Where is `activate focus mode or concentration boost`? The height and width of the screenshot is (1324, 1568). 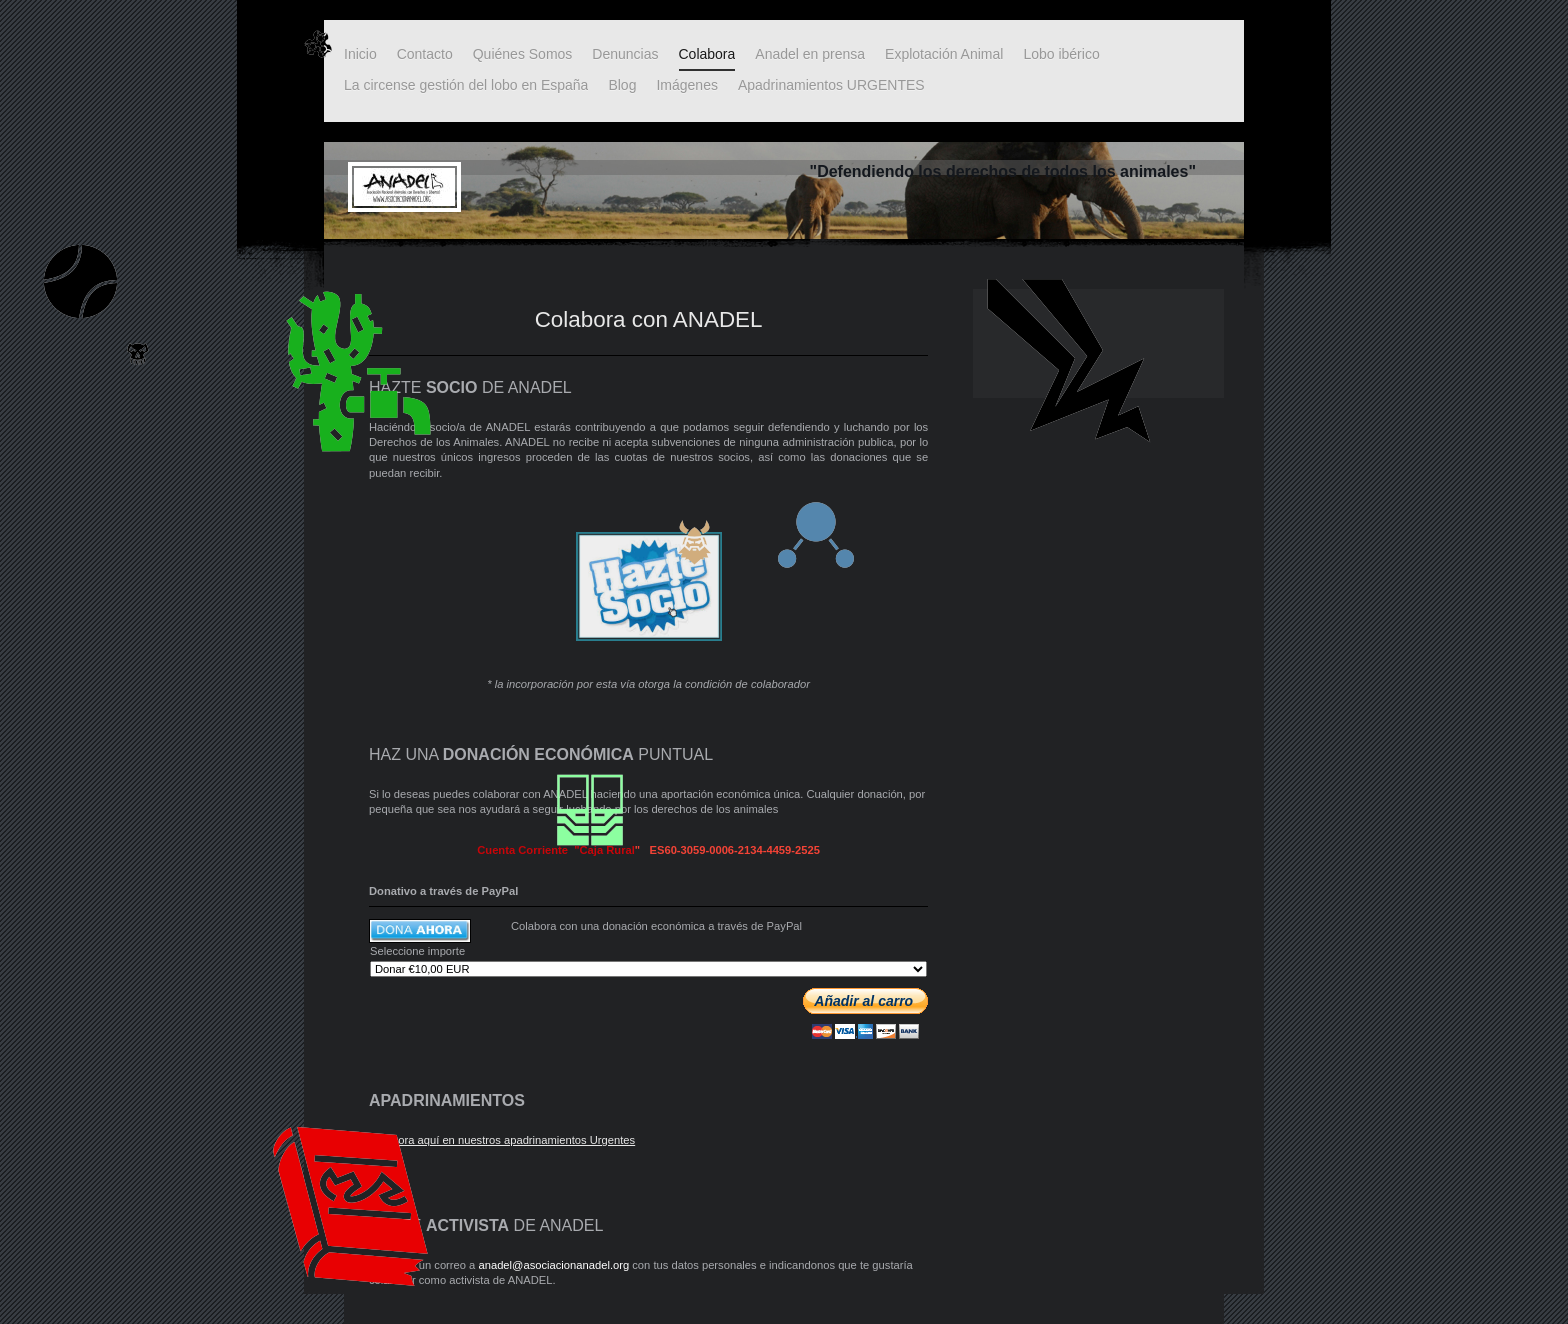
activate focus mode or concentration boost is located at coordinates (1068, 360).